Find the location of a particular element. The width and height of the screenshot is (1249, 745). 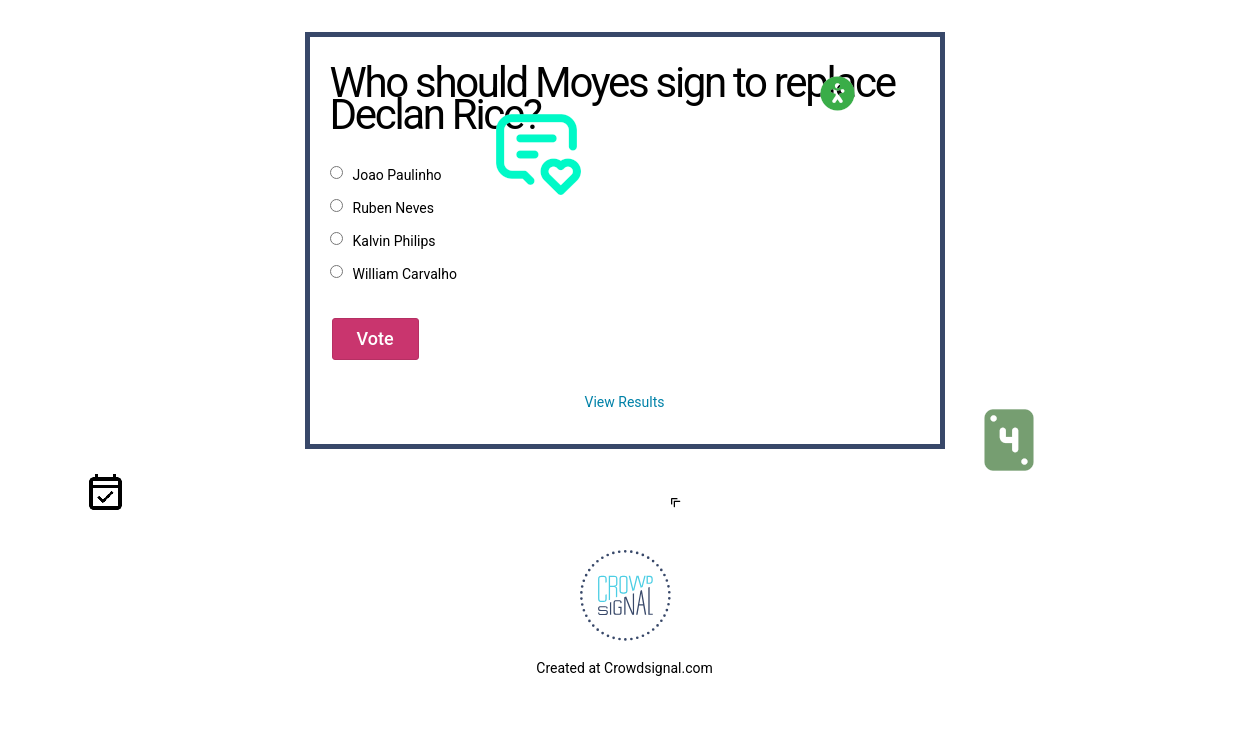

navigate to top-left or home position is located at coordinates (675, 502).